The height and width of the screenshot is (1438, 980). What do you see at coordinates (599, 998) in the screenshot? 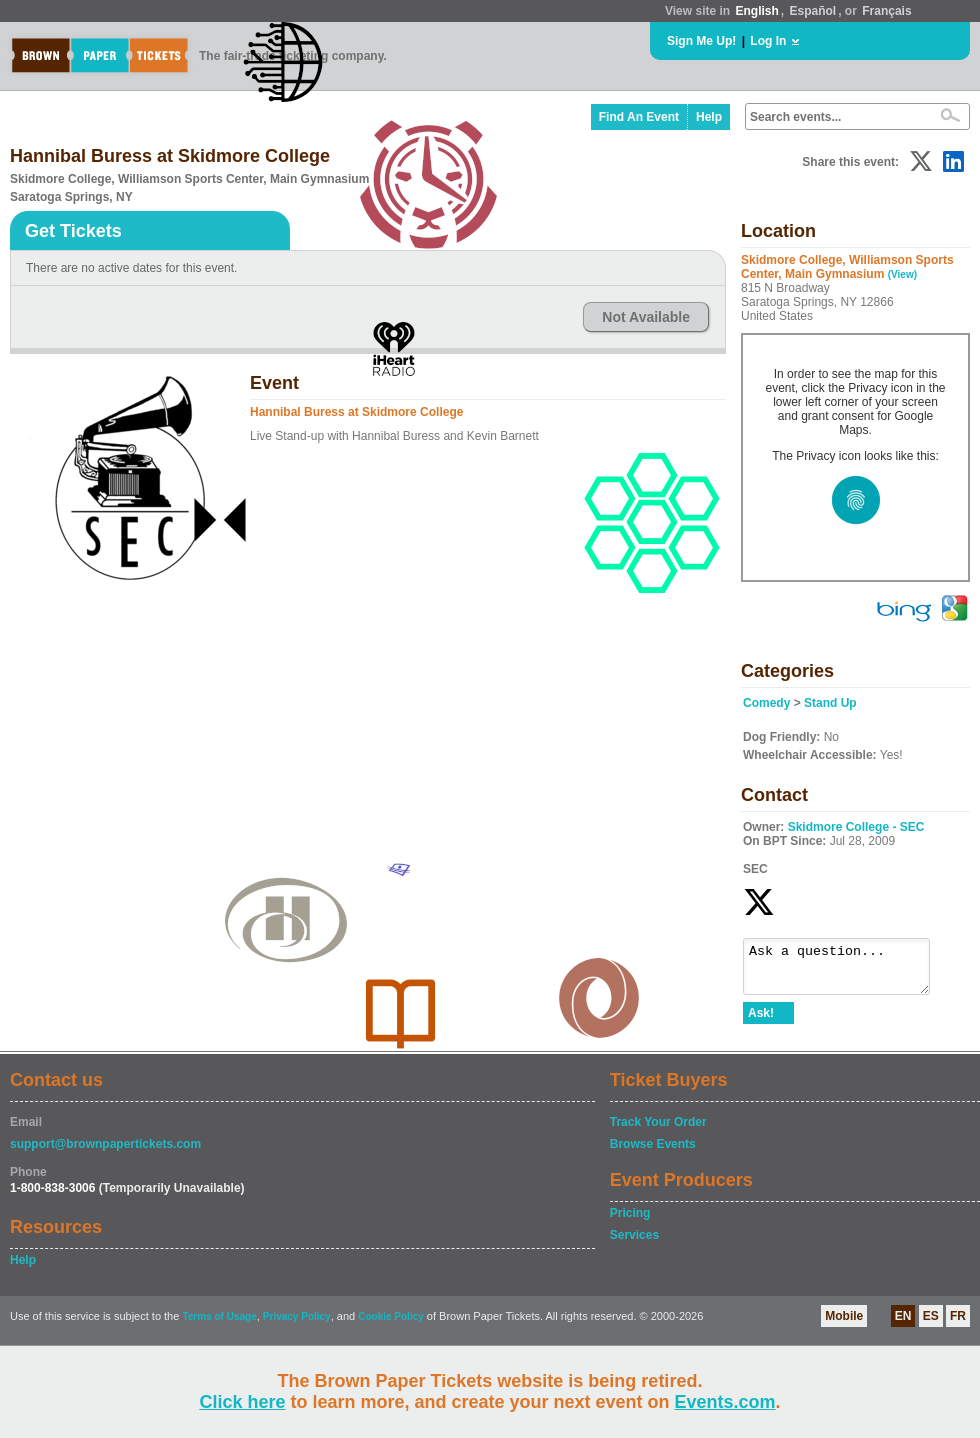
I see `json file format indicator` at bounding box center [599, 998].